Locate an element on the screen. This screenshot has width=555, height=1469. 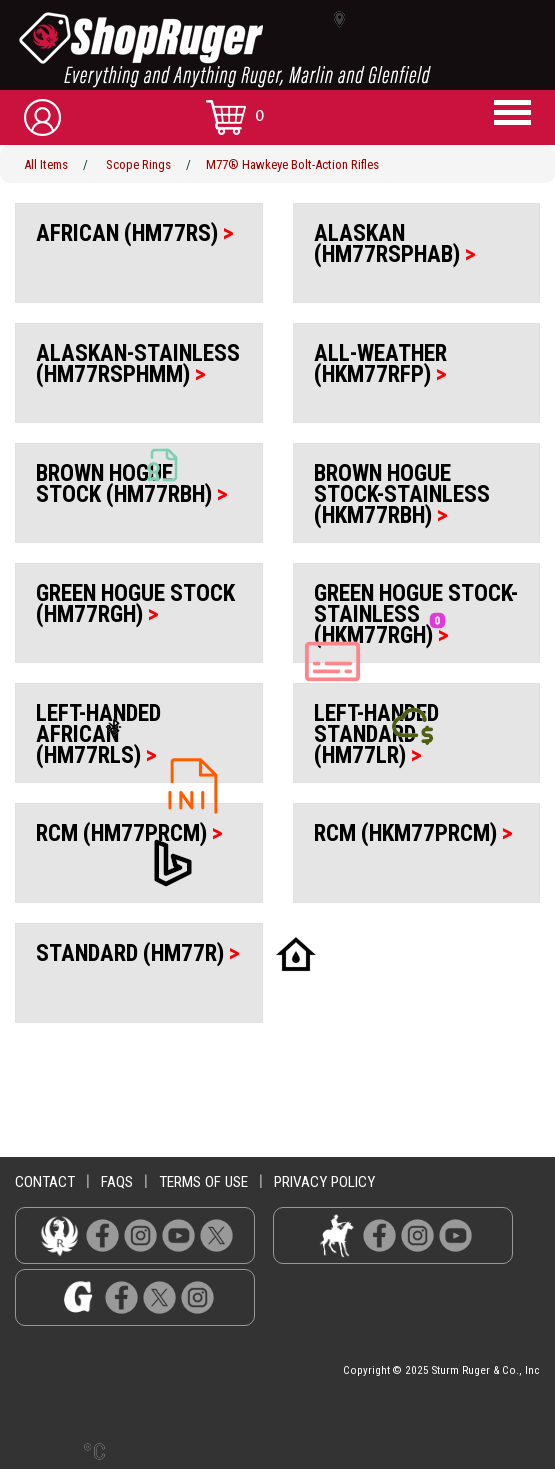
view or open an INI configuration file is located at coordinates (194, 786).